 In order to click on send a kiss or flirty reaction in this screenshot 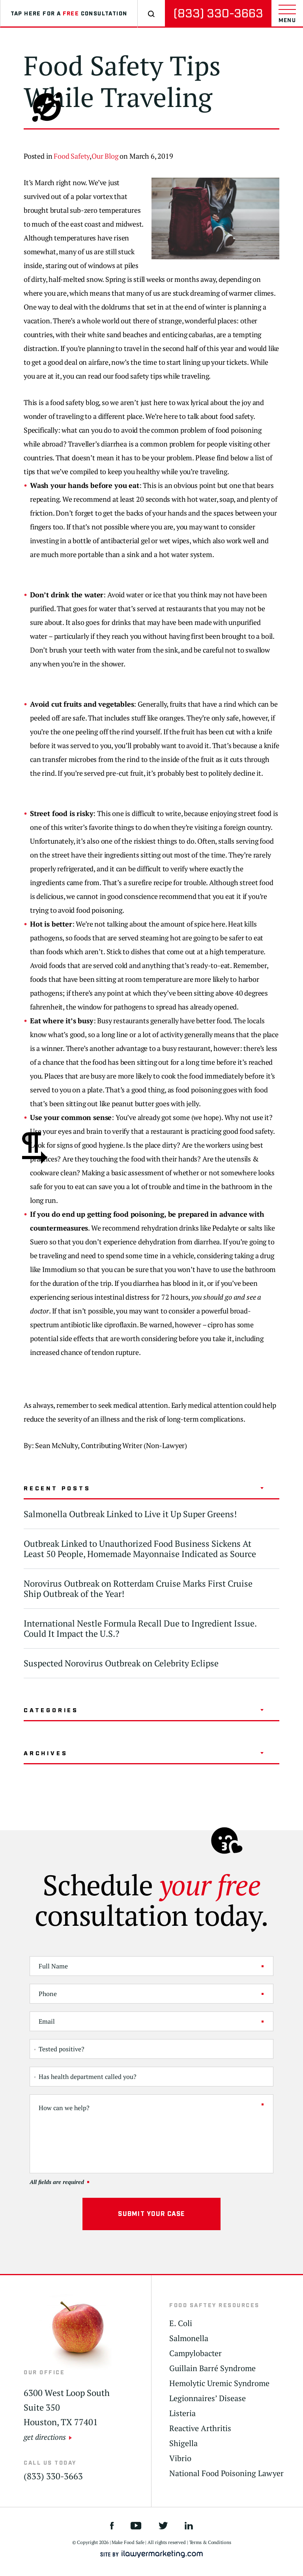, I will do `click(226, 1841)`.